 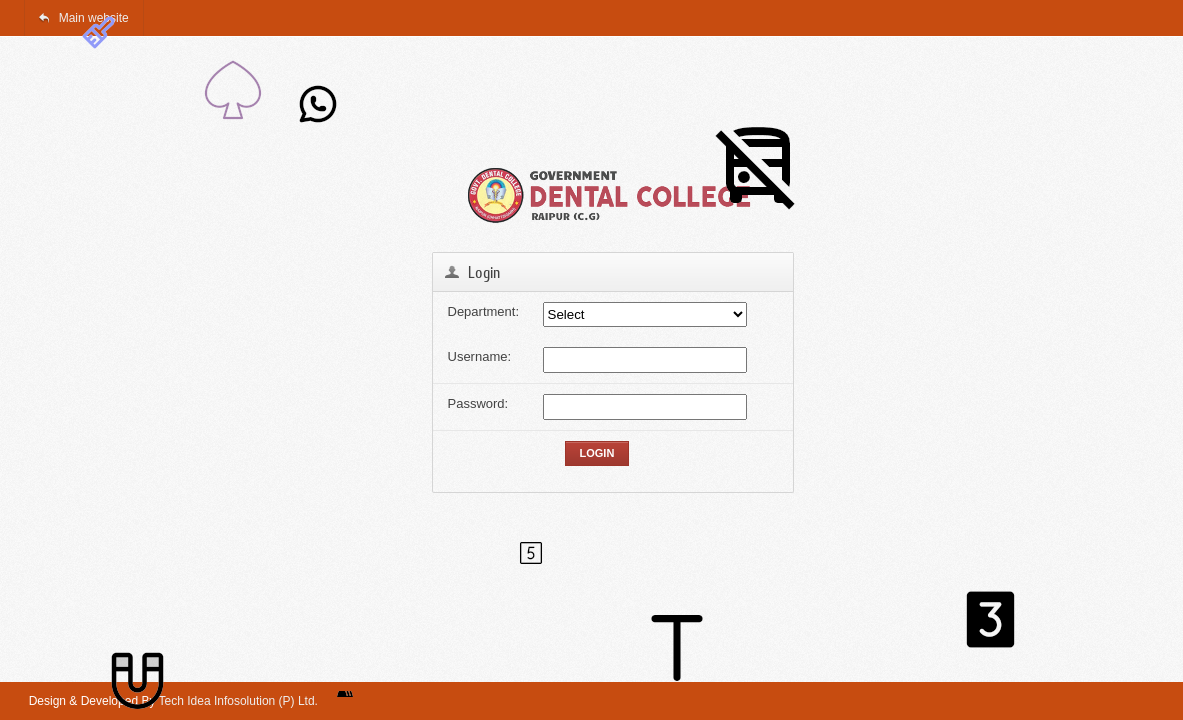 What do you see at coordinates (758, 167) in the screenshot?
I see `no transfer available at this stop` at bounding box center [758, 167].